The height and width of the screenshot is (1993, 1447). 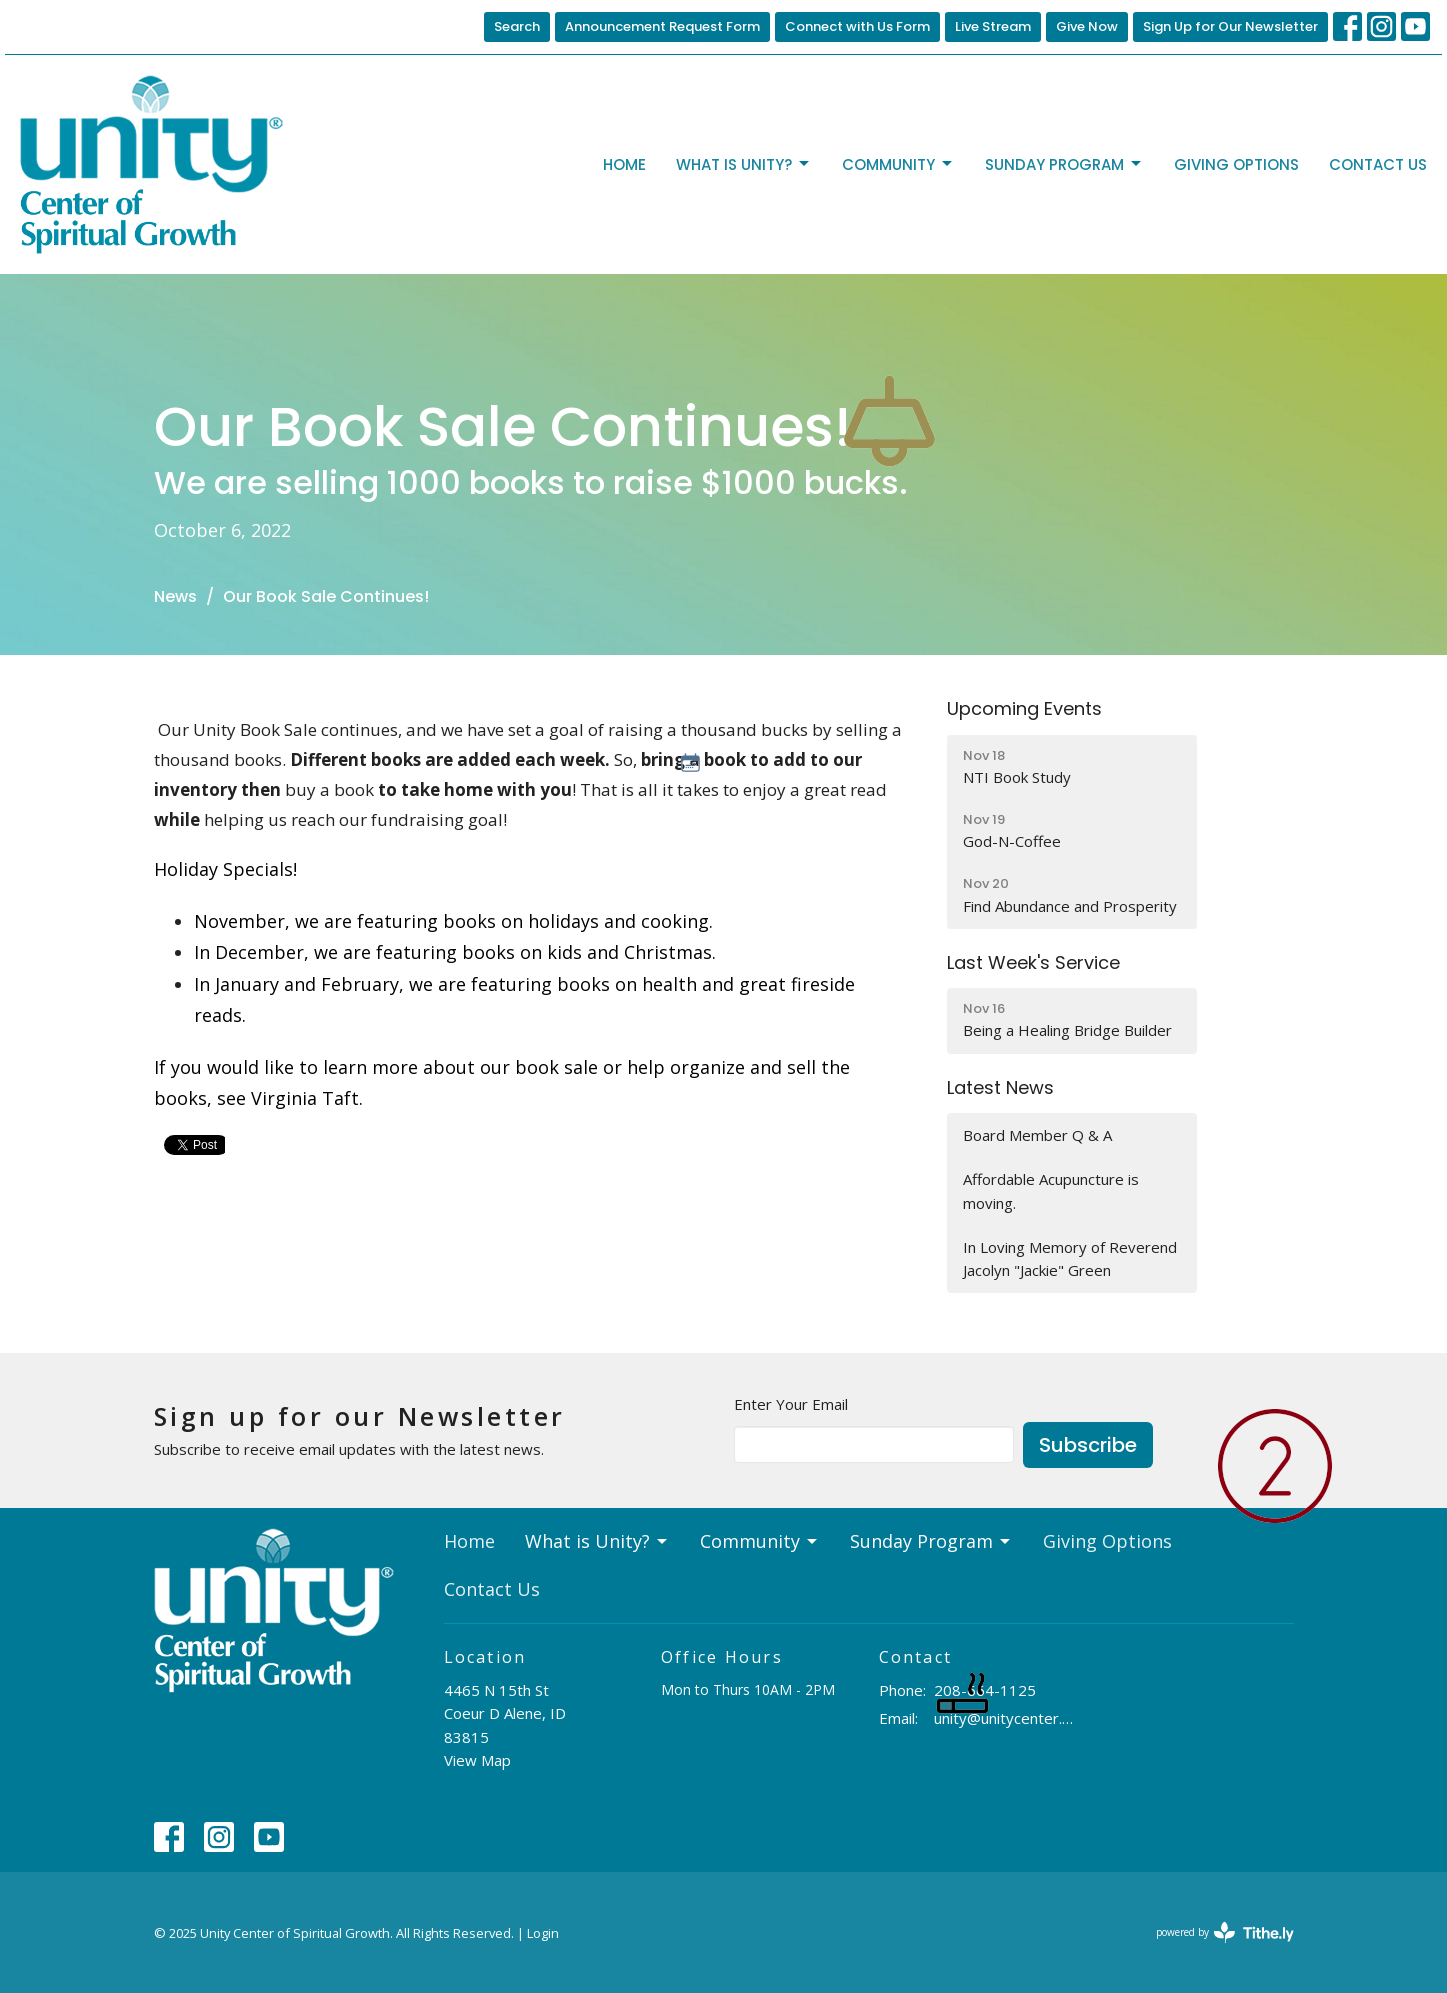 I want to click on indicates step two in a multi-step process, so click(x=1275, y=1466).